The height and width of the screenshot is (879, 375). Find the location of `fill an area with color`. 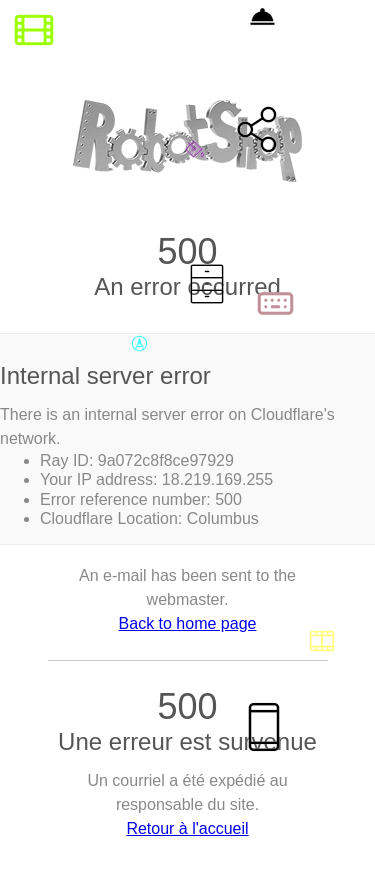

fill an area with color is located at coordinates (194, 149).